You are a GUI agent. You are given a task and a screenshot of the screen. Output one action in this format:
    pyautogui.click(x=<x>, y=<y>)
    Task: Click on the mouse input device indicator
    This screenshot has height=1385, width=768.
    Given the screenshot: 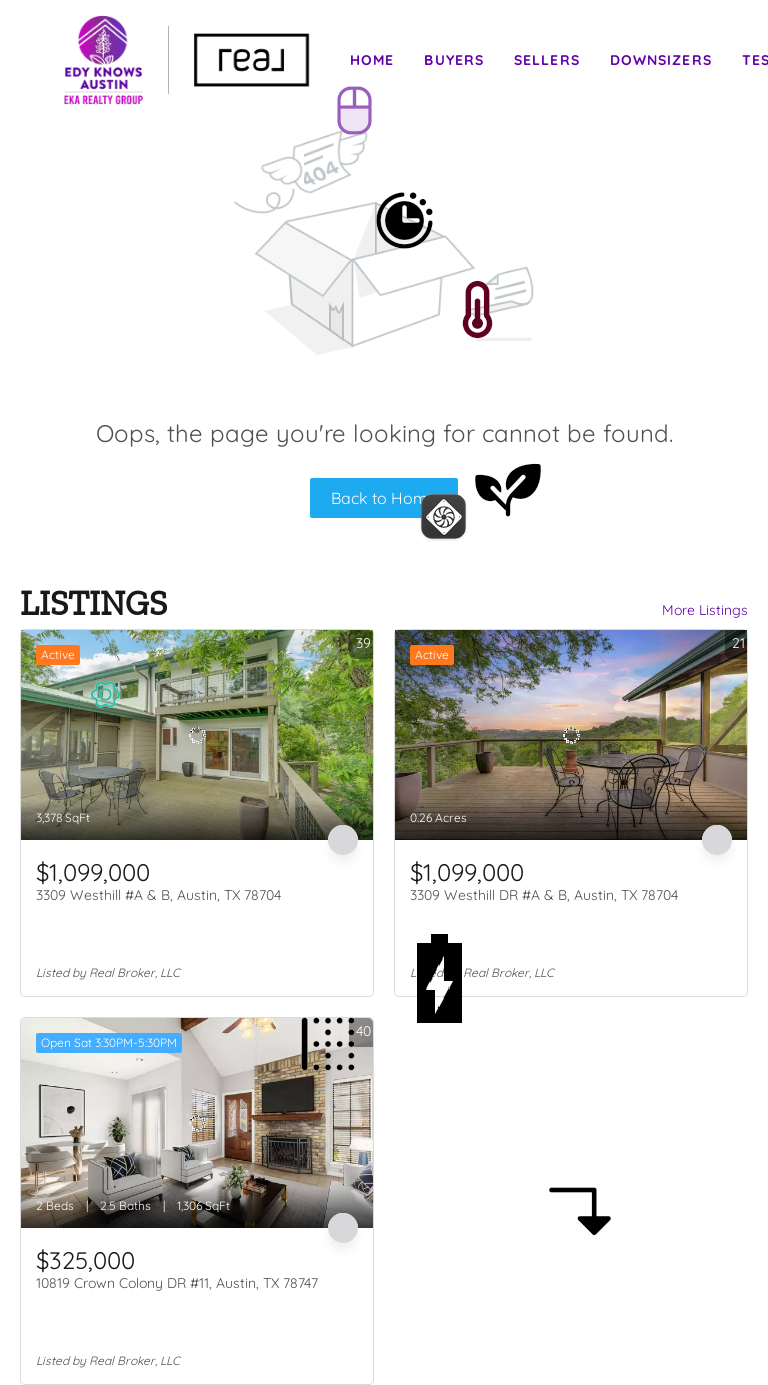 What is the action you would take?
    pyautogui.click(x=354, y=110)
    